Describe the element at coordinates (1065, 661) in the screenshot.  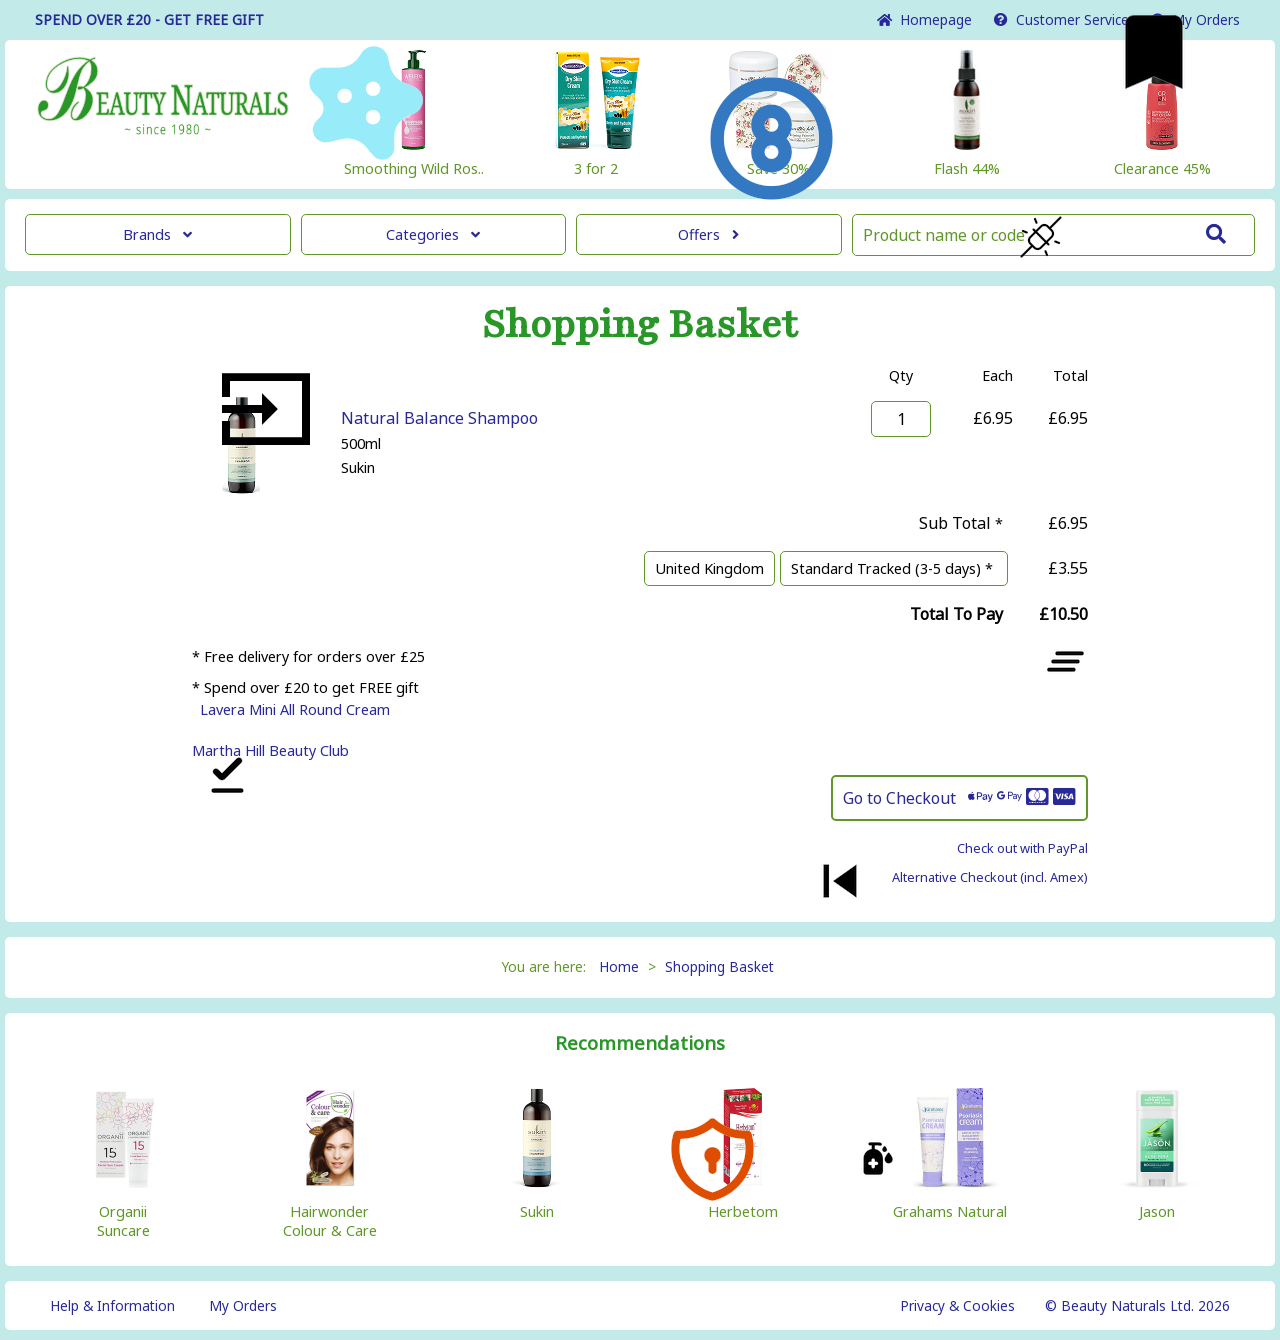
I see `clear all items from a list` at that location.